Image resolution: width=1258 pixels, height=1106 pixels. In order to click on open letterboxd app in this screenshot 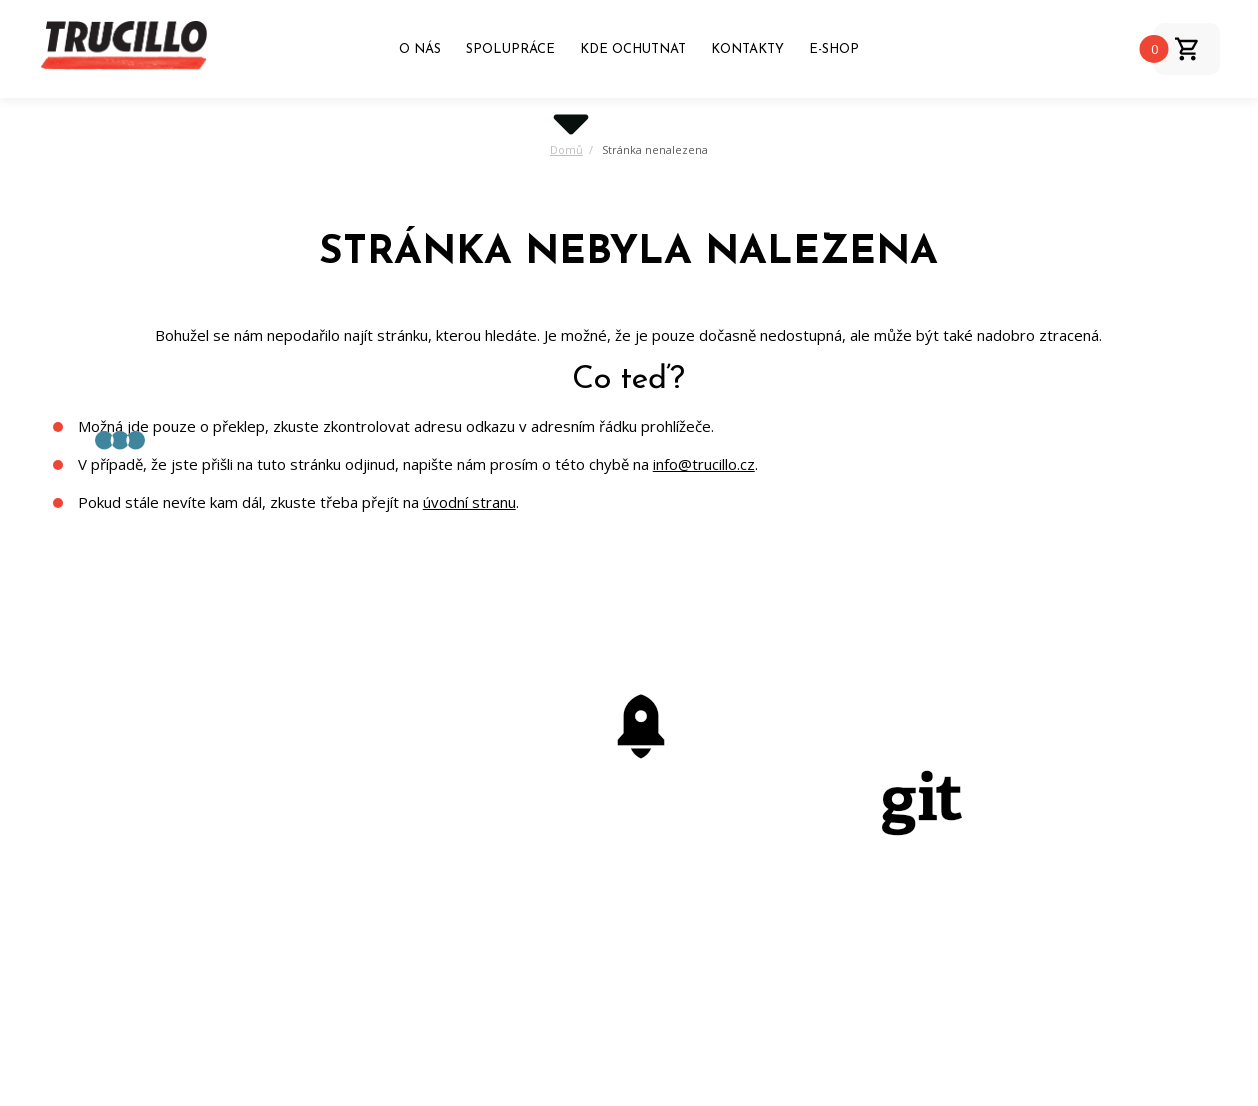, I will do `click(120, 441)`.